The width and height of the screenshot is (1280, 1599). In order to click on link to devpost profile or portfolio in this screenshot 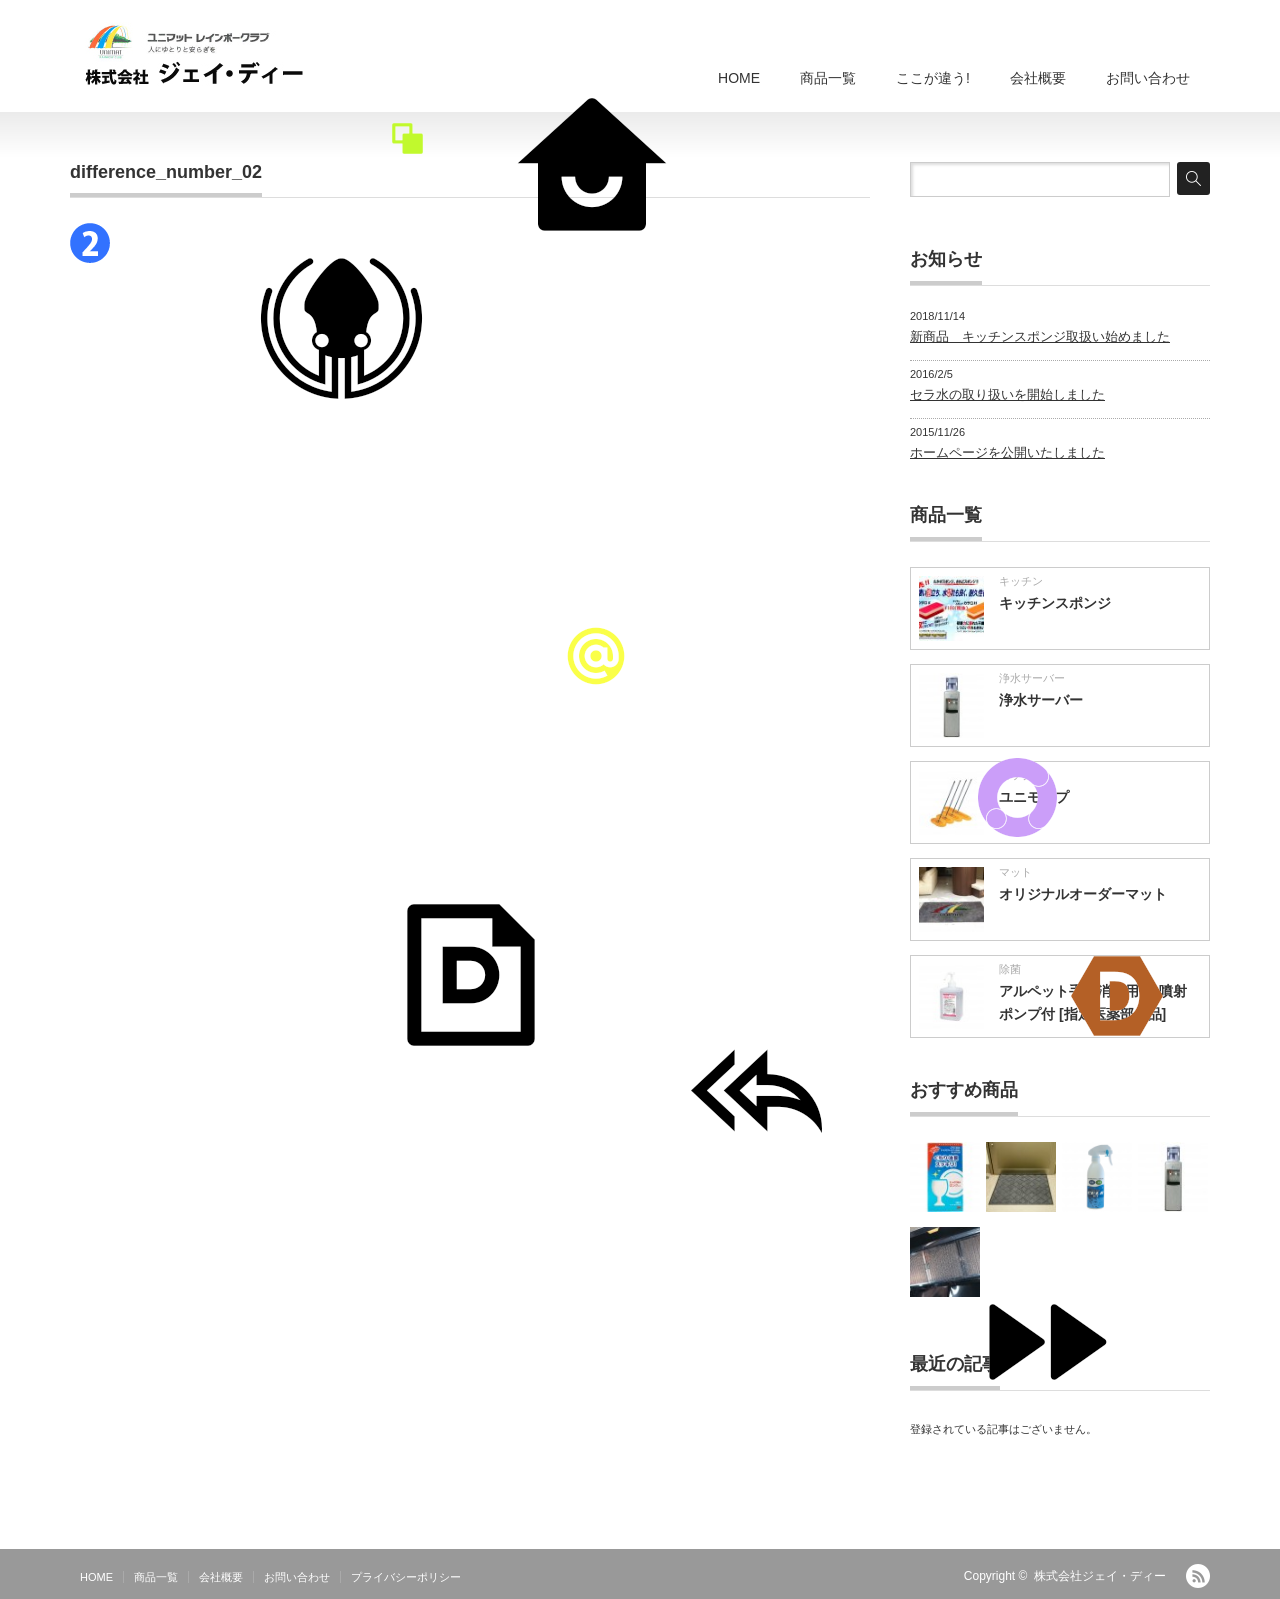, I will do `click(1117, 996)`.